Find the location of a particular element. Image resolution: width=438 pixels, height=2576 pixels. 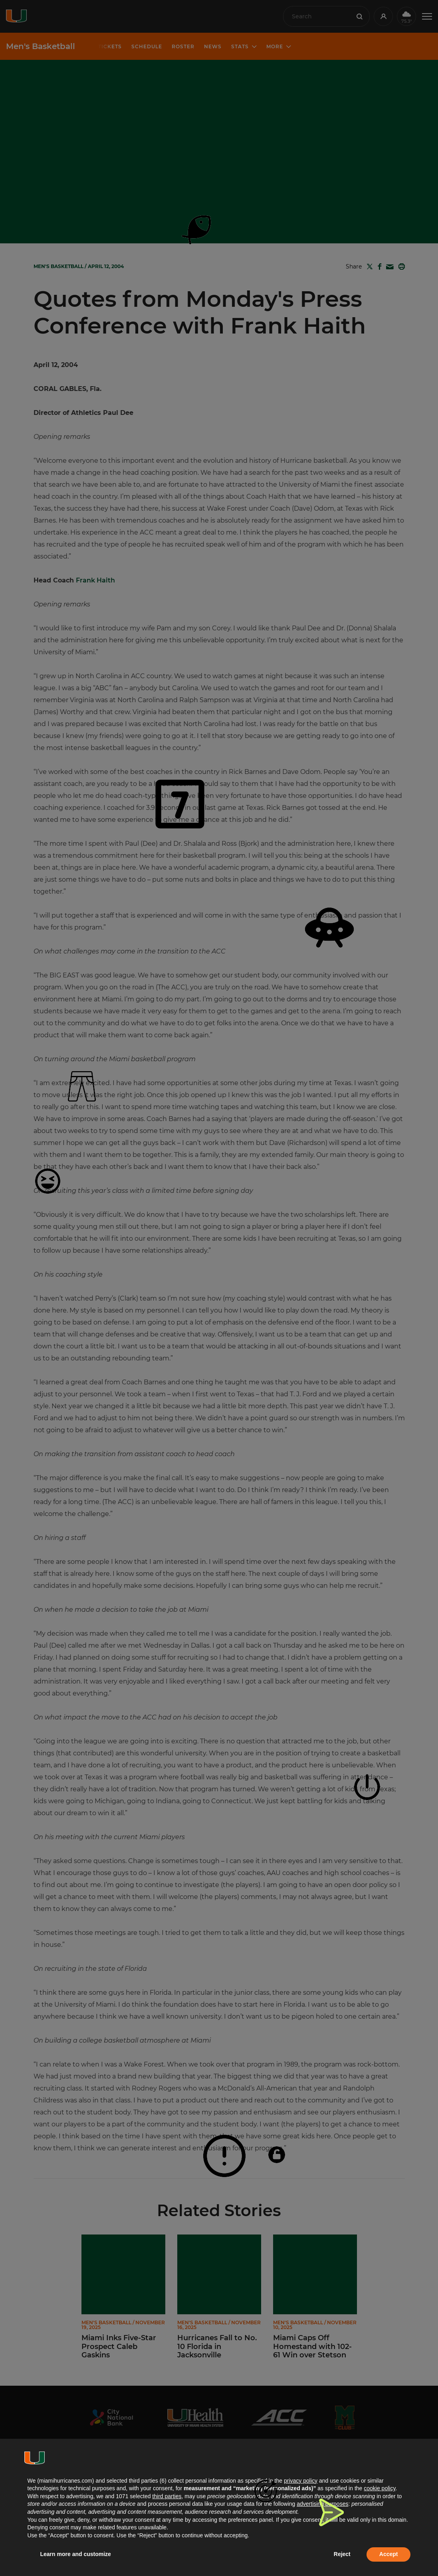

select or input the number seven is located at coordinates (180, 804).